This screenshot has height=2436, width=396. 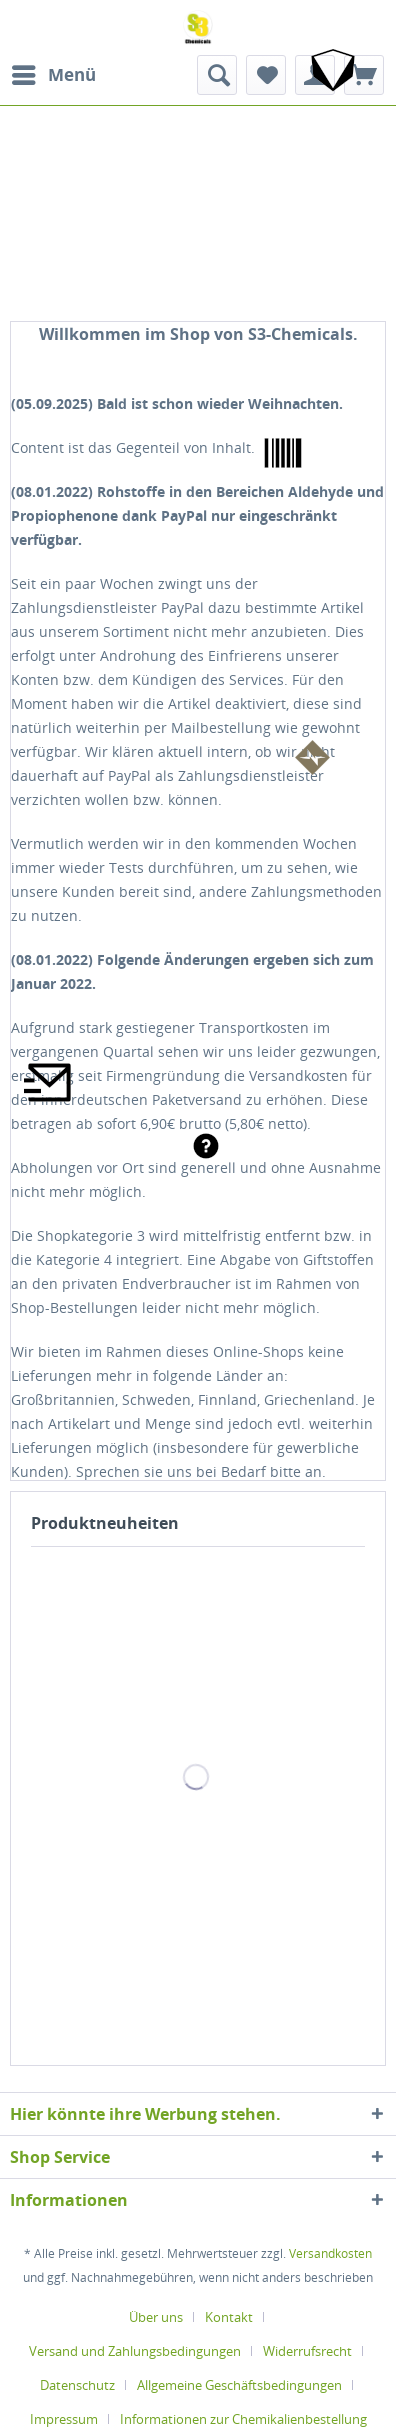 I want to click on send an email or message, so click(x=49, y=1082).